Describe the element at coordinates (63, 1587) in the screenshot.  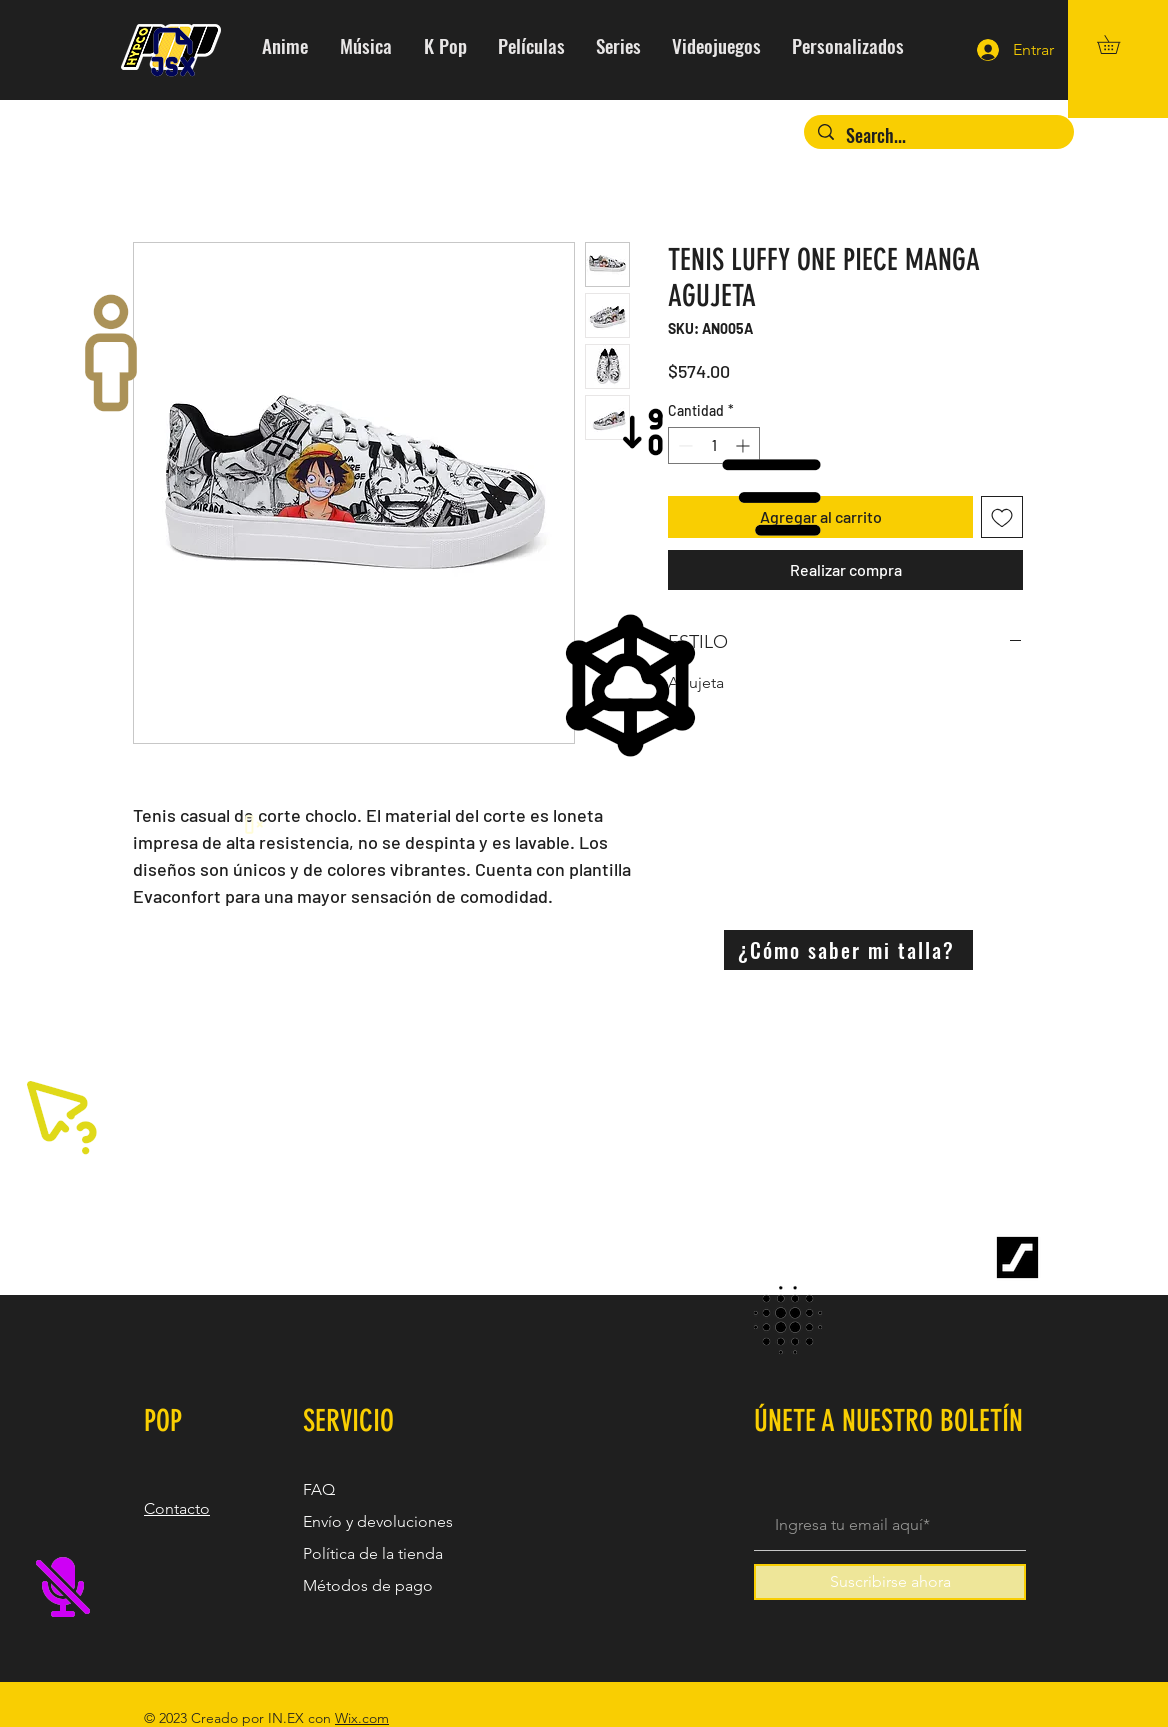
I see `microphone is muted` at that location.